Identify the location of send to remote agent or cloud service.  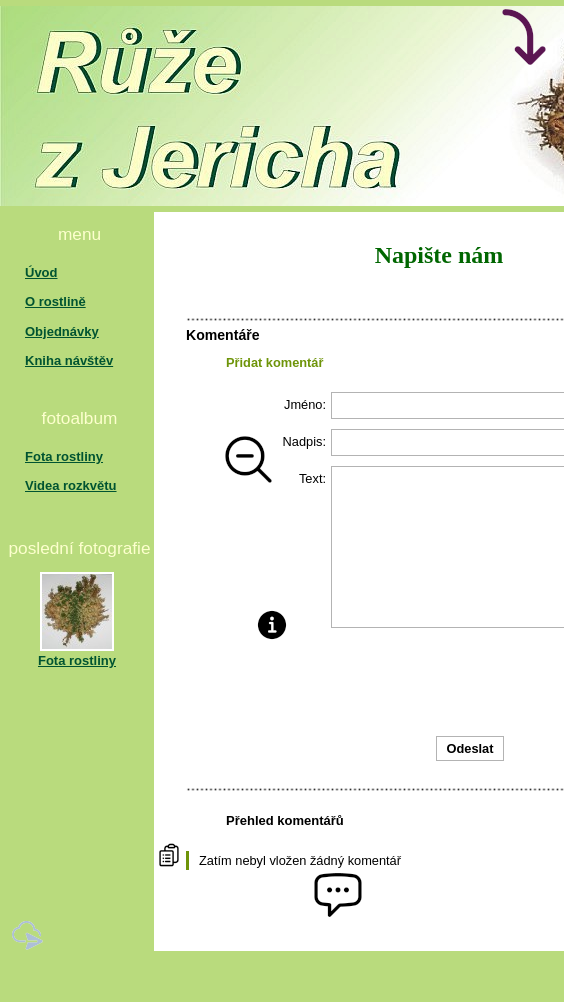
(27, 934).